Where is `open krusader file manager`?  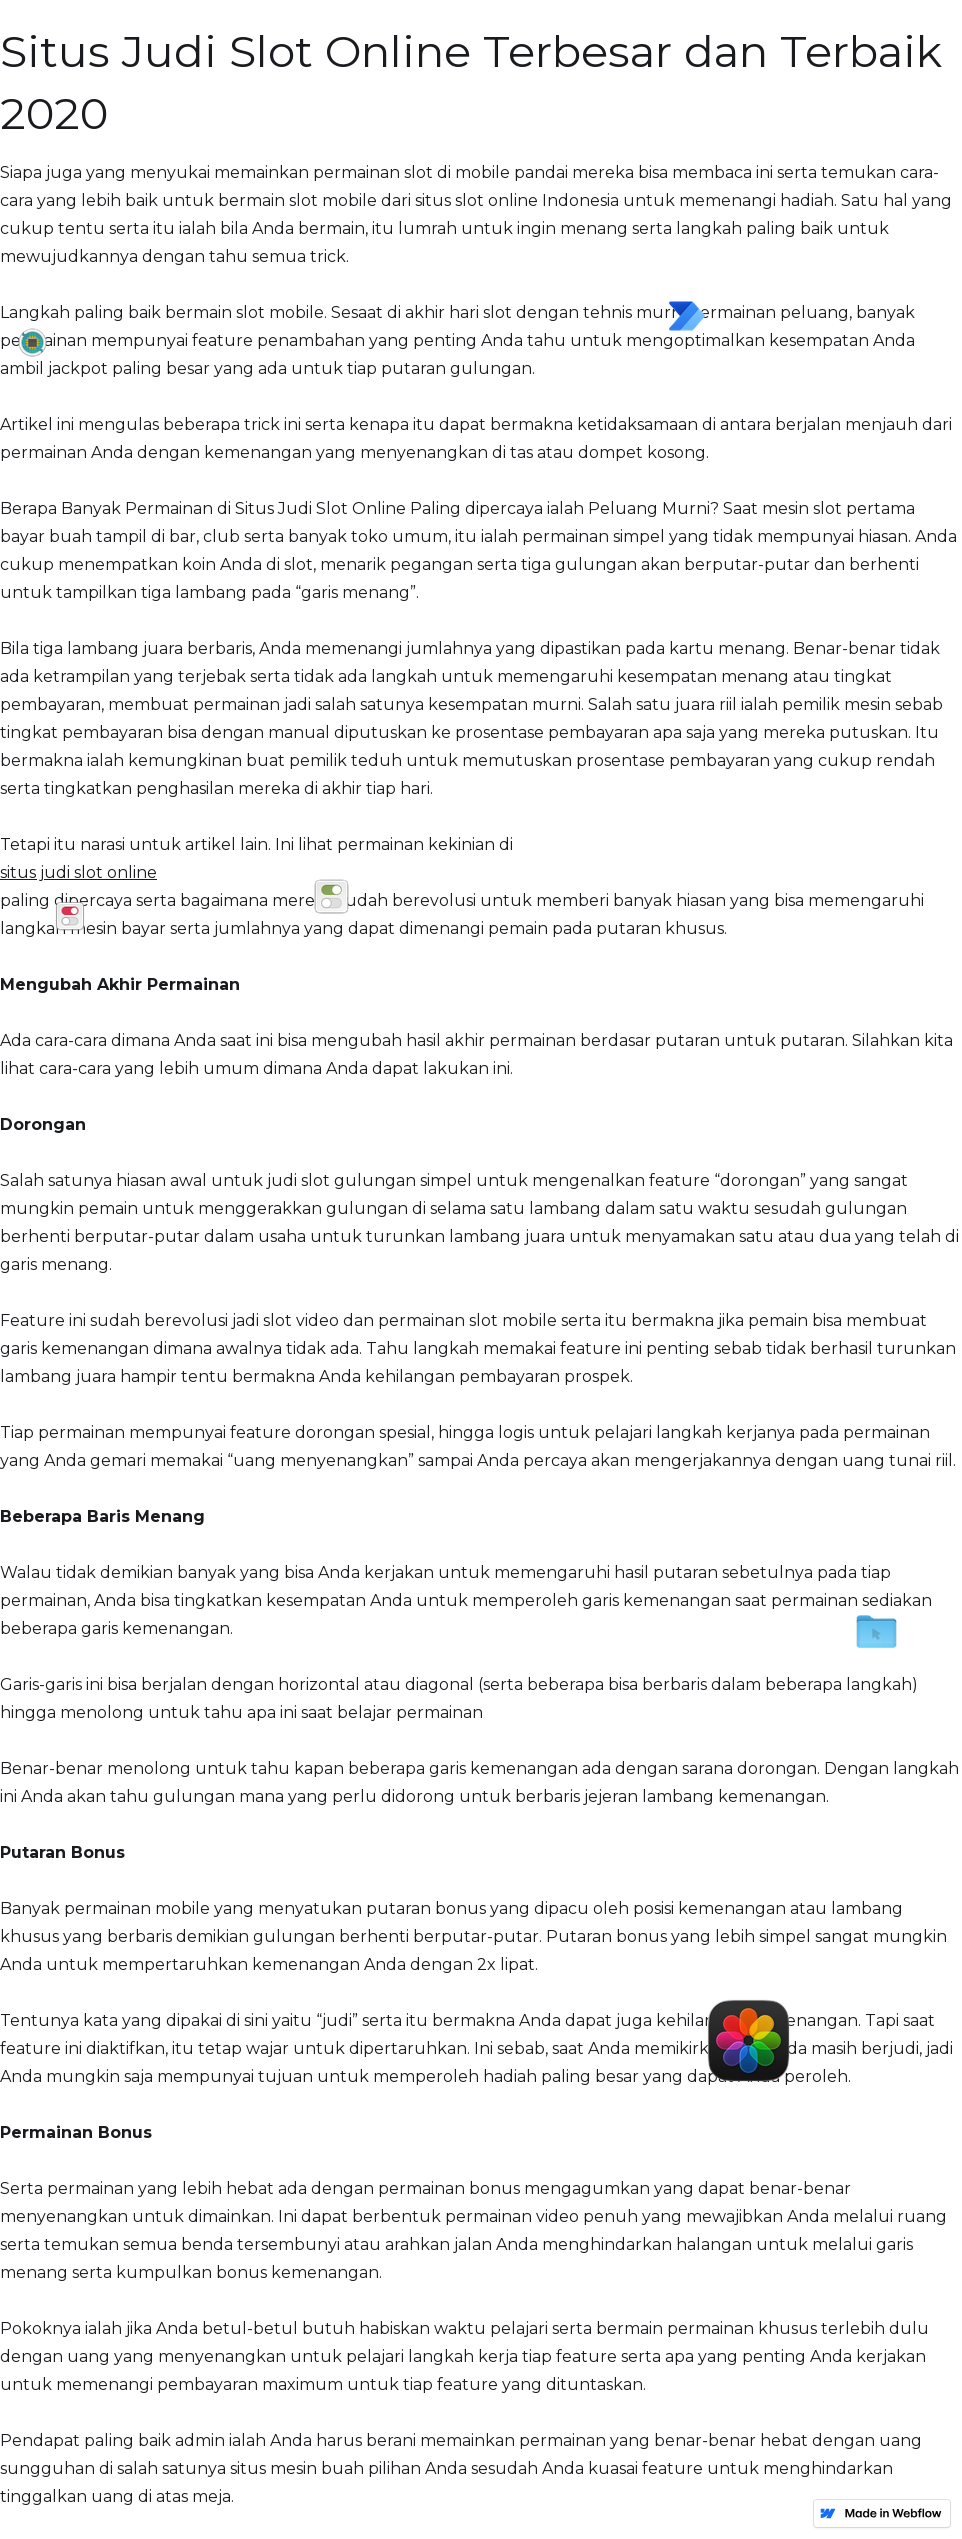
open krusader file manager is located at coordinates (876, 1631).